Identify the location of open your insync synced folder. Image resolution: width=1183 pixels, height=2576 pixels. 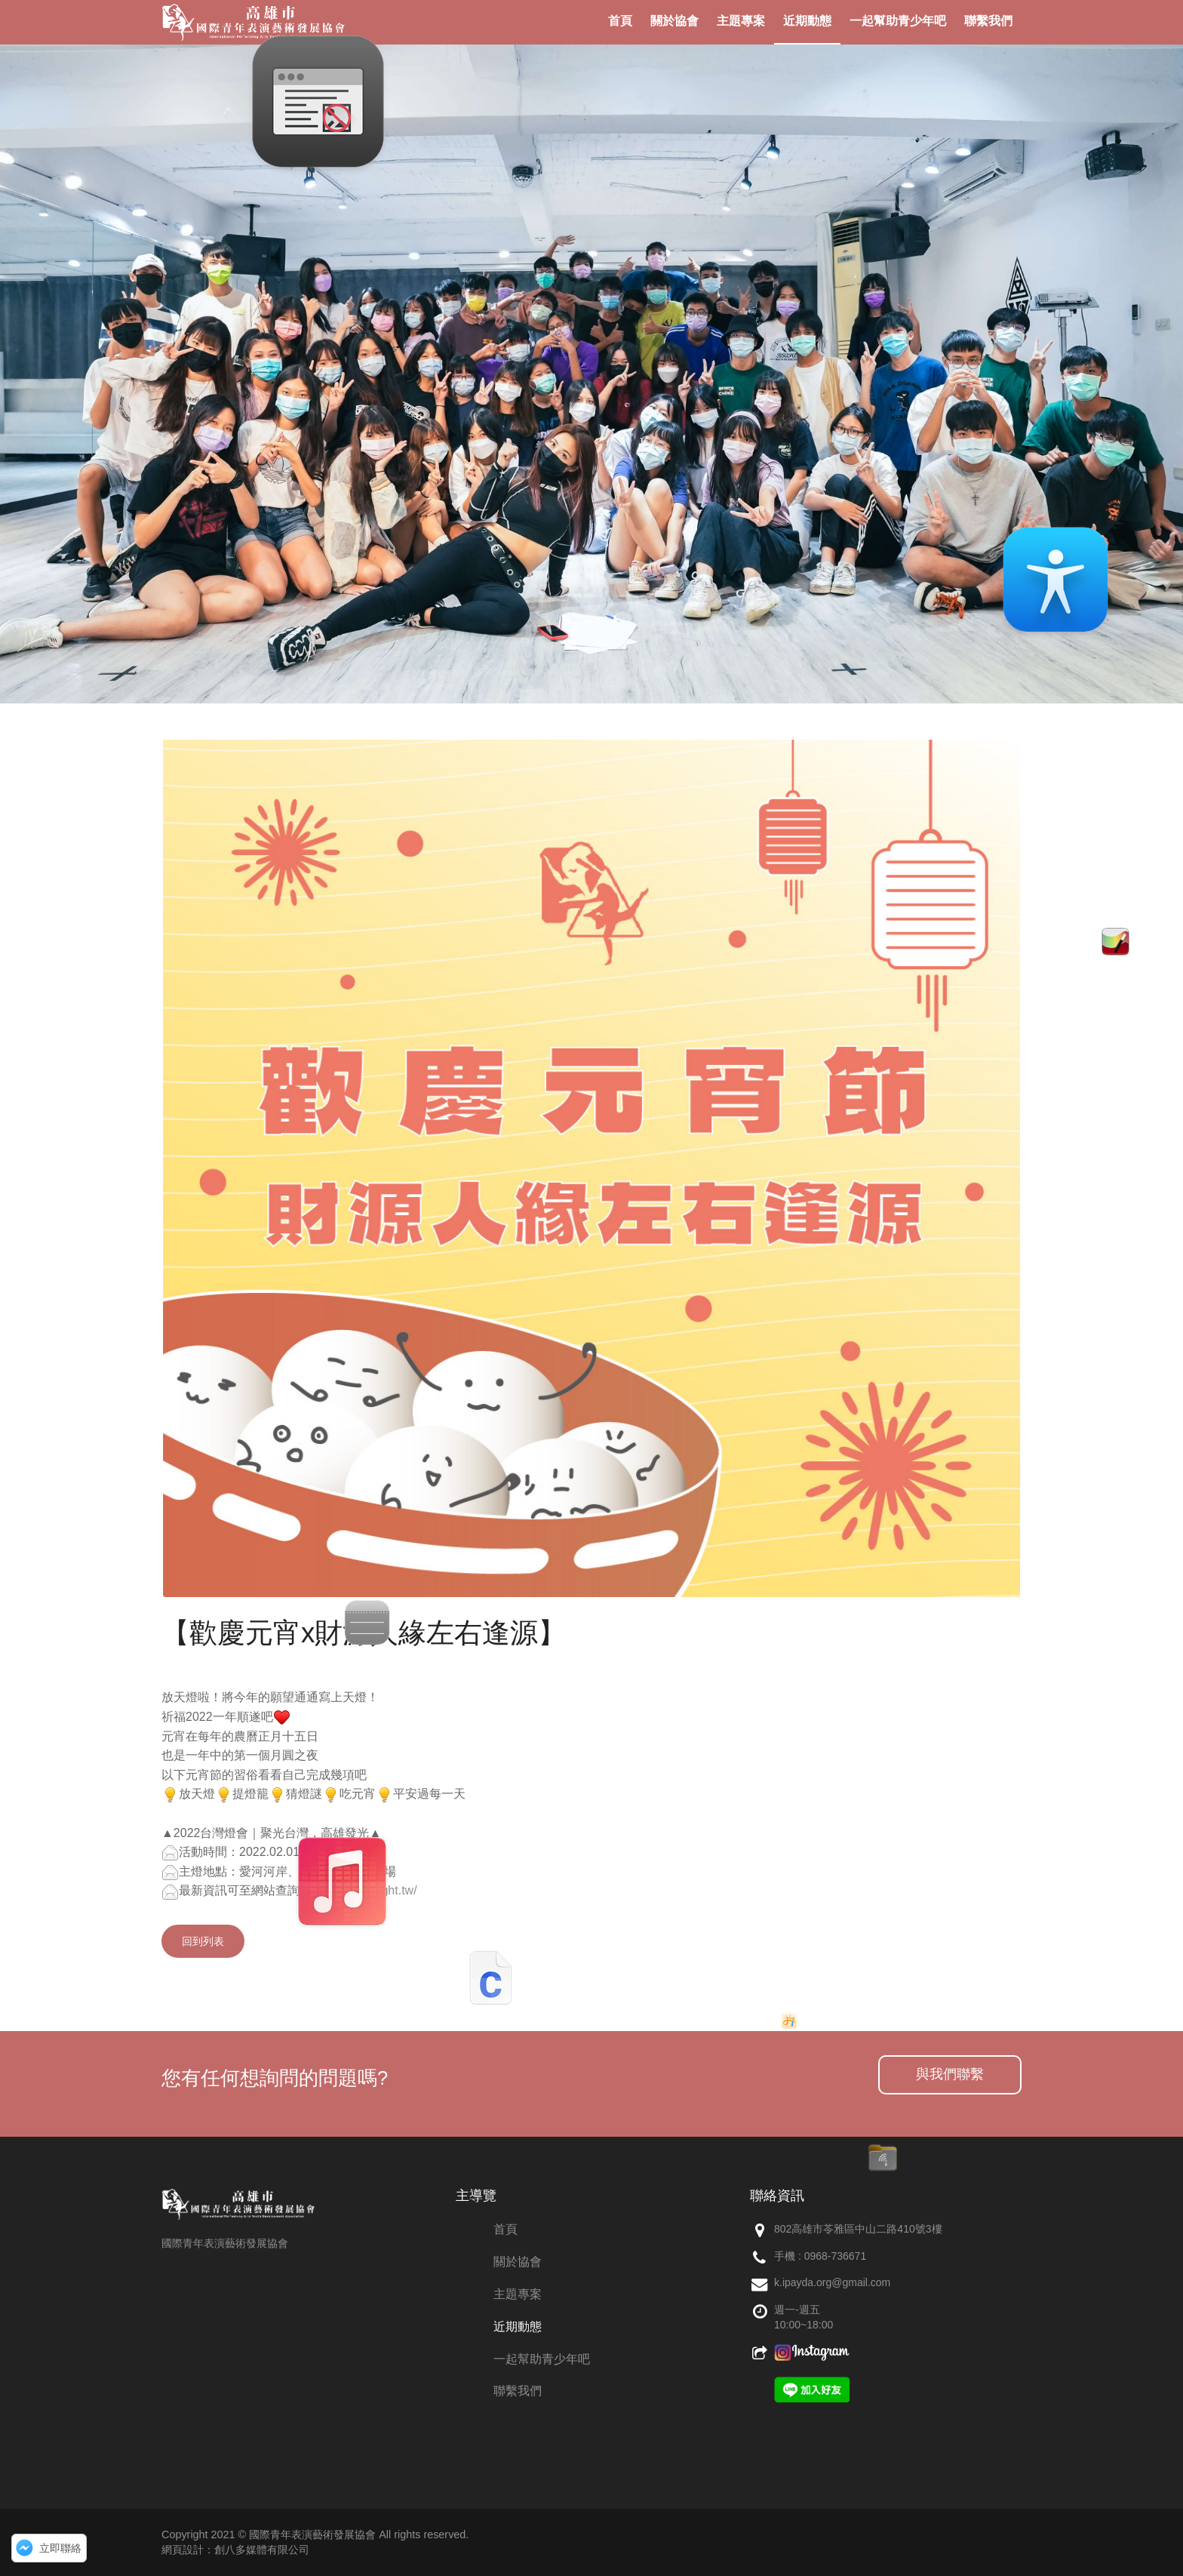
(883, 2157).